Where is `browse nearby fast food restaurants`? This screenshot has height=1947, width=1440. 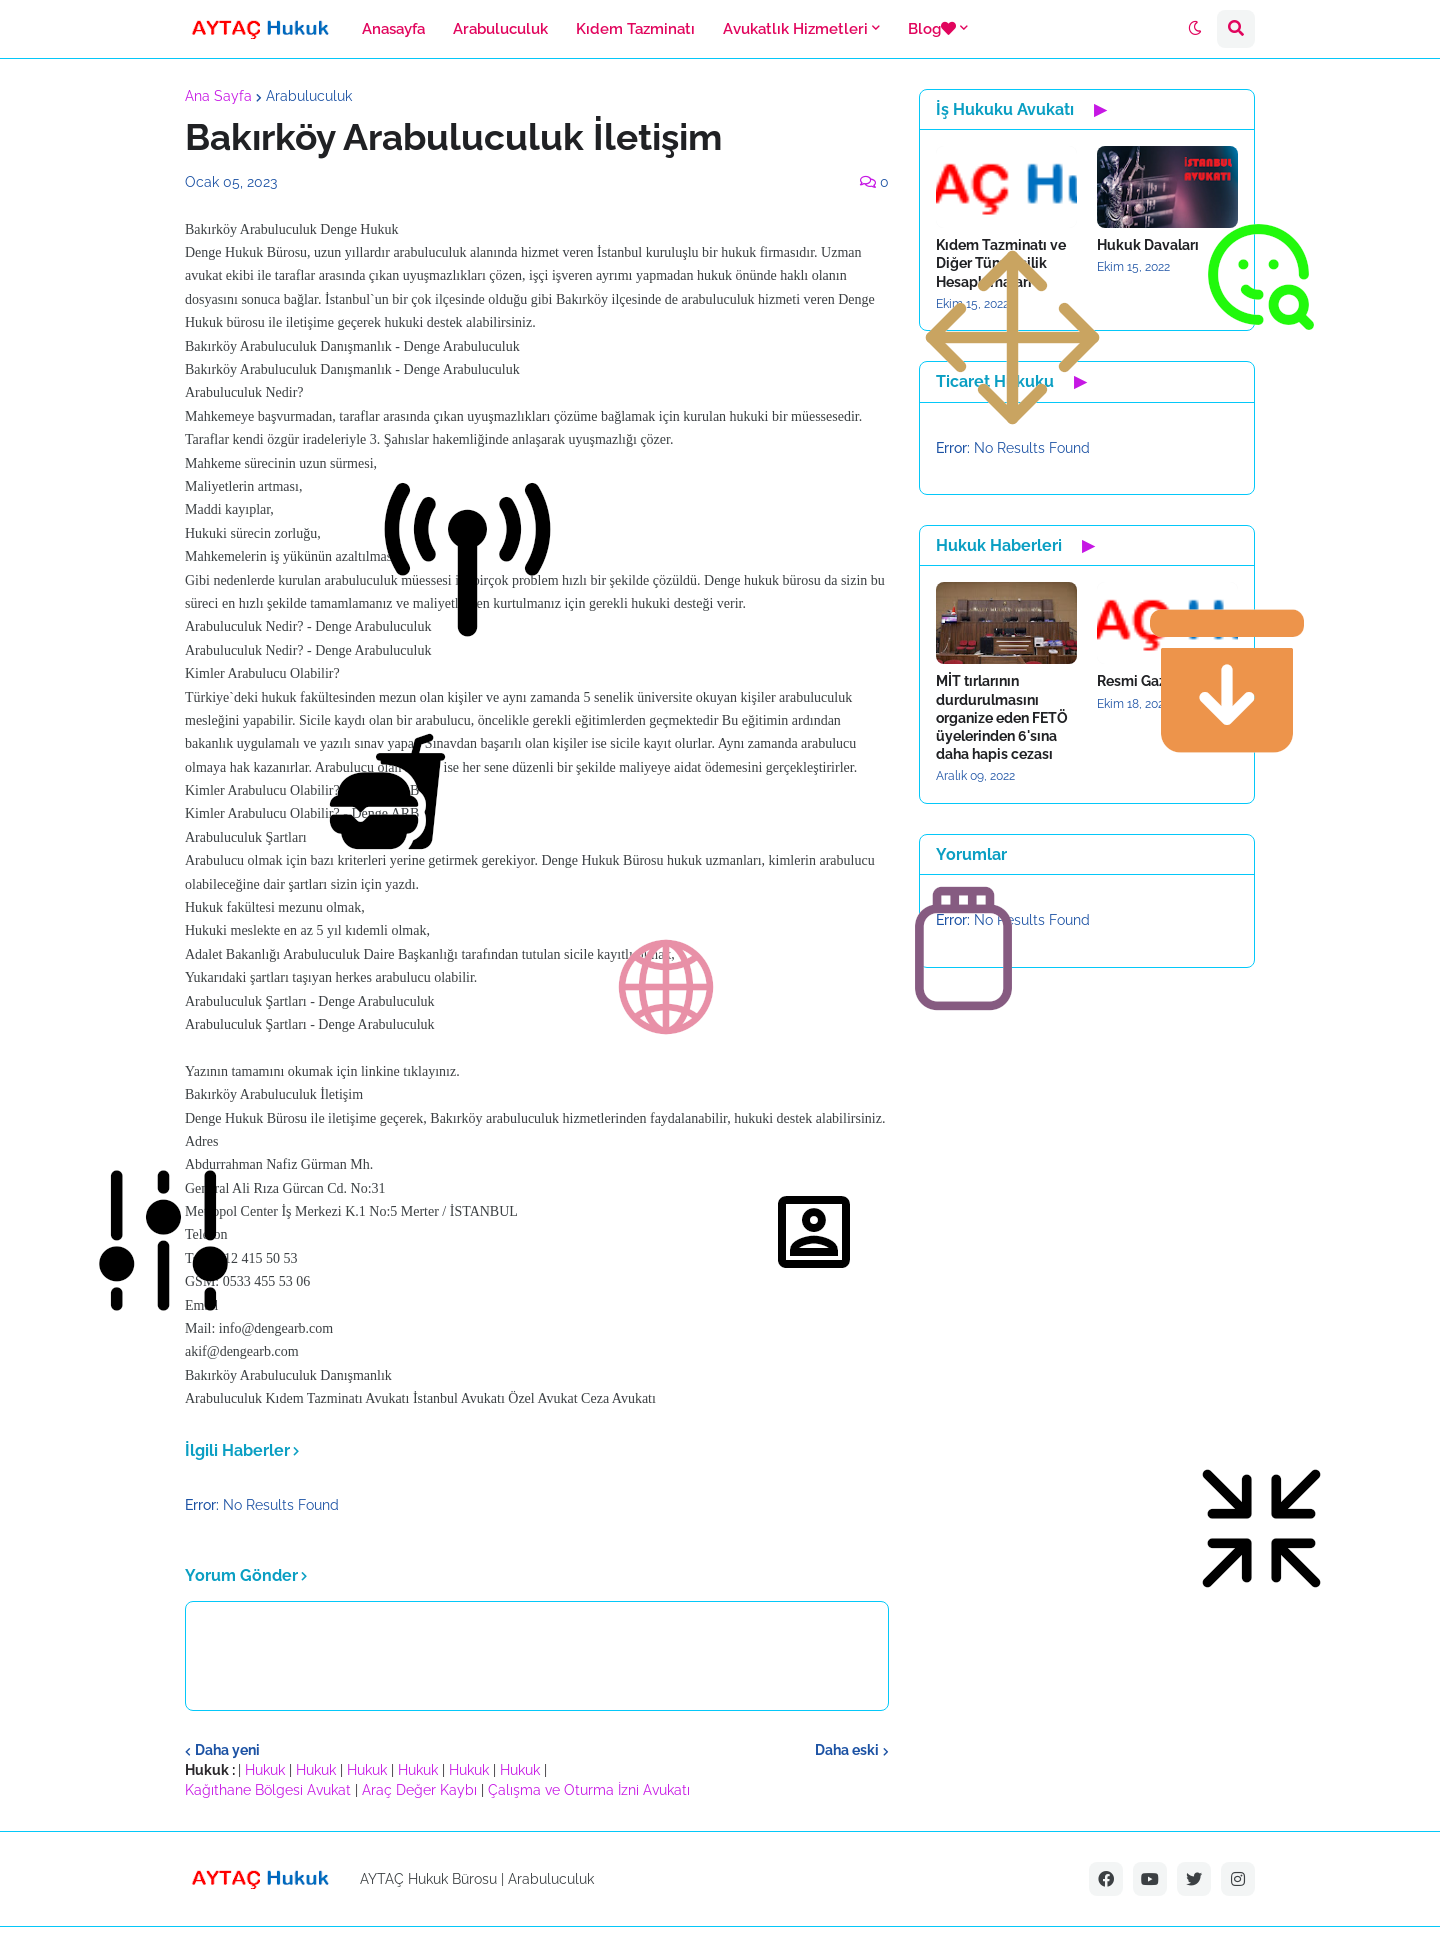
browse nearby fast food restaurants is located at coordinates (387, 791).